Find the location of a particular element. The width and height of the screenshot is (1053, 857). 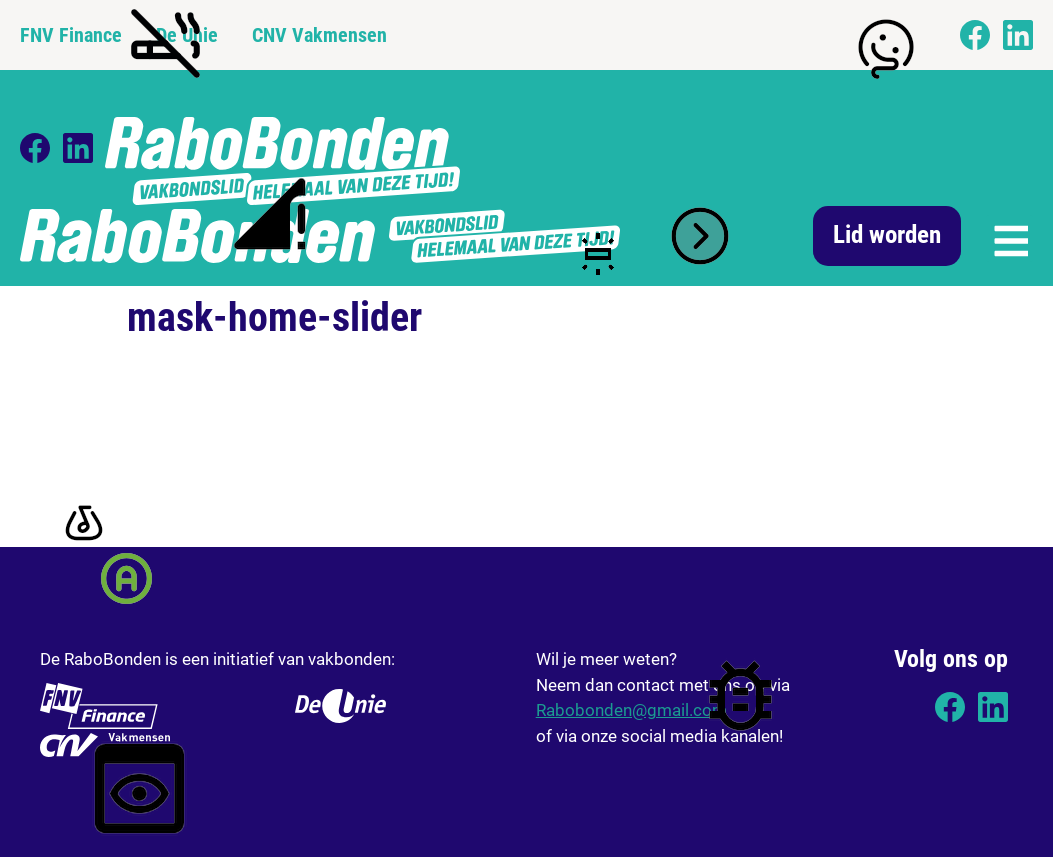

report a bug or issue is located at coordinates (740, 695).